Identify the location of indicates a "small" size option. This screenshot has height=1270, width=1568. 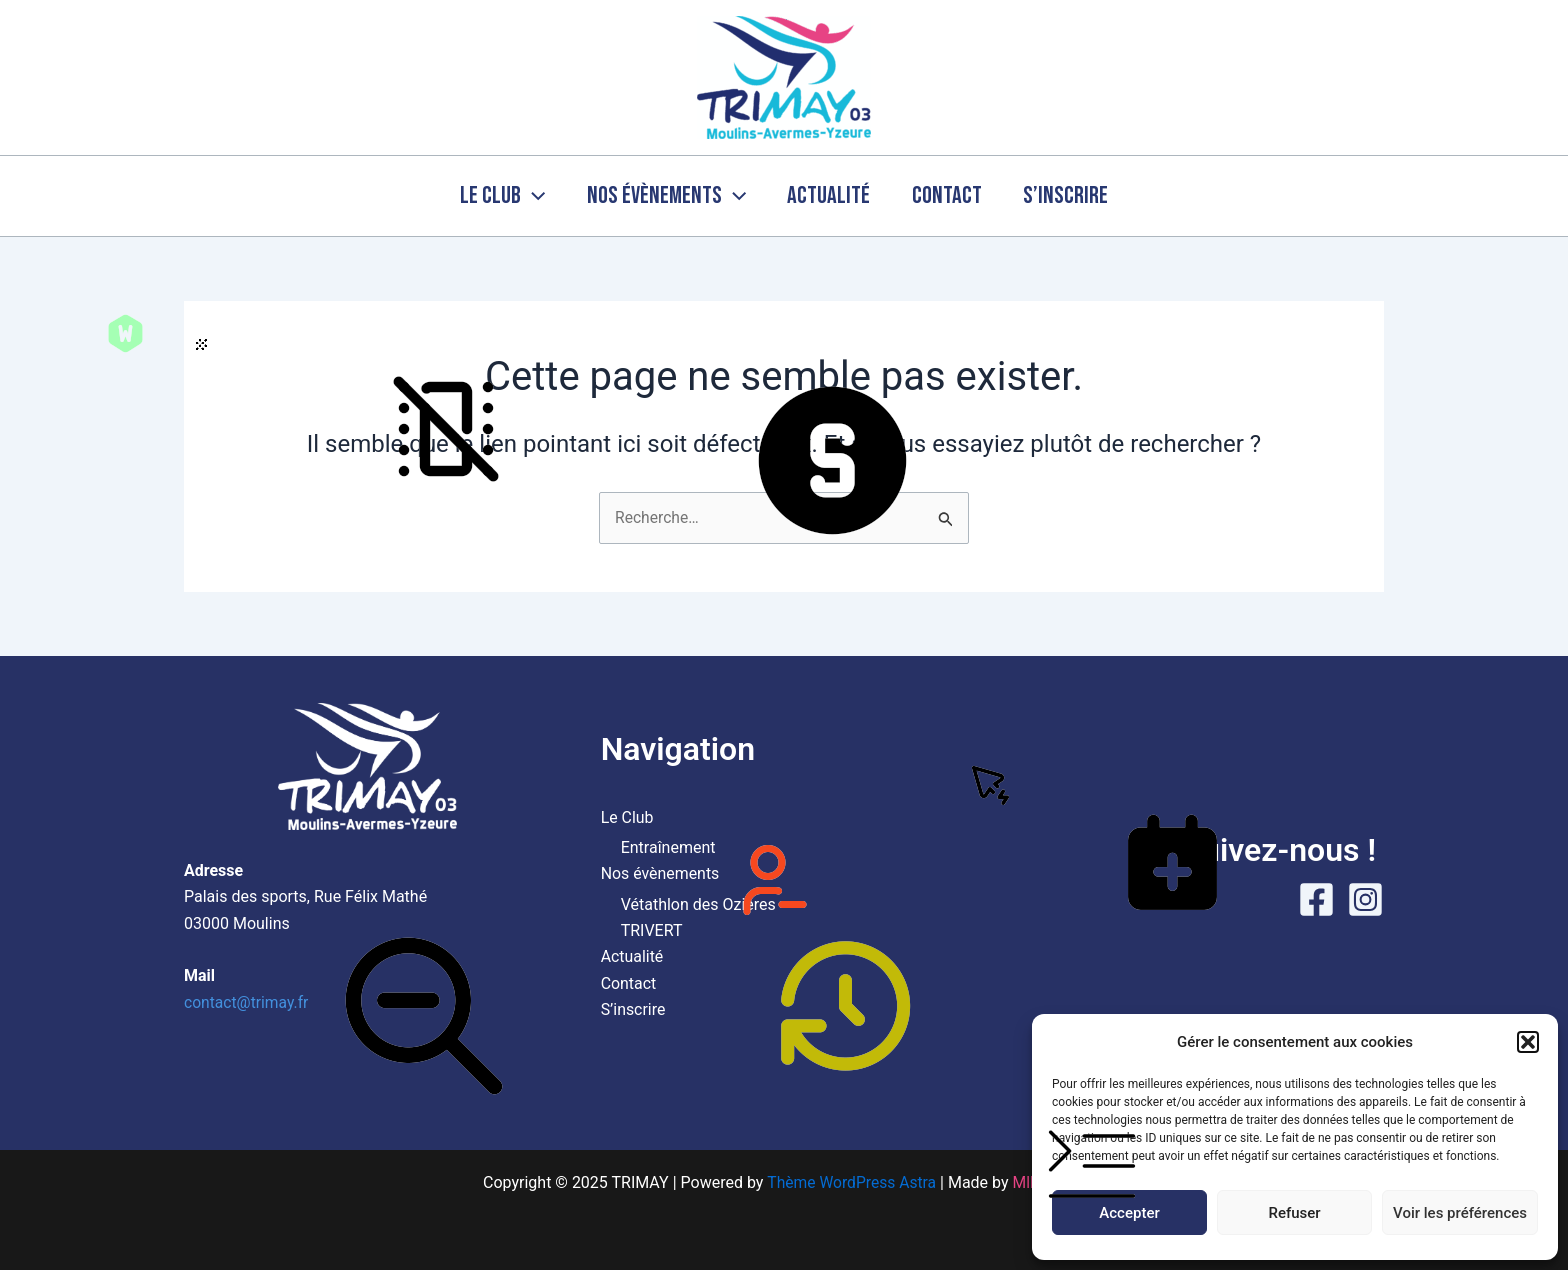
(832, 460).